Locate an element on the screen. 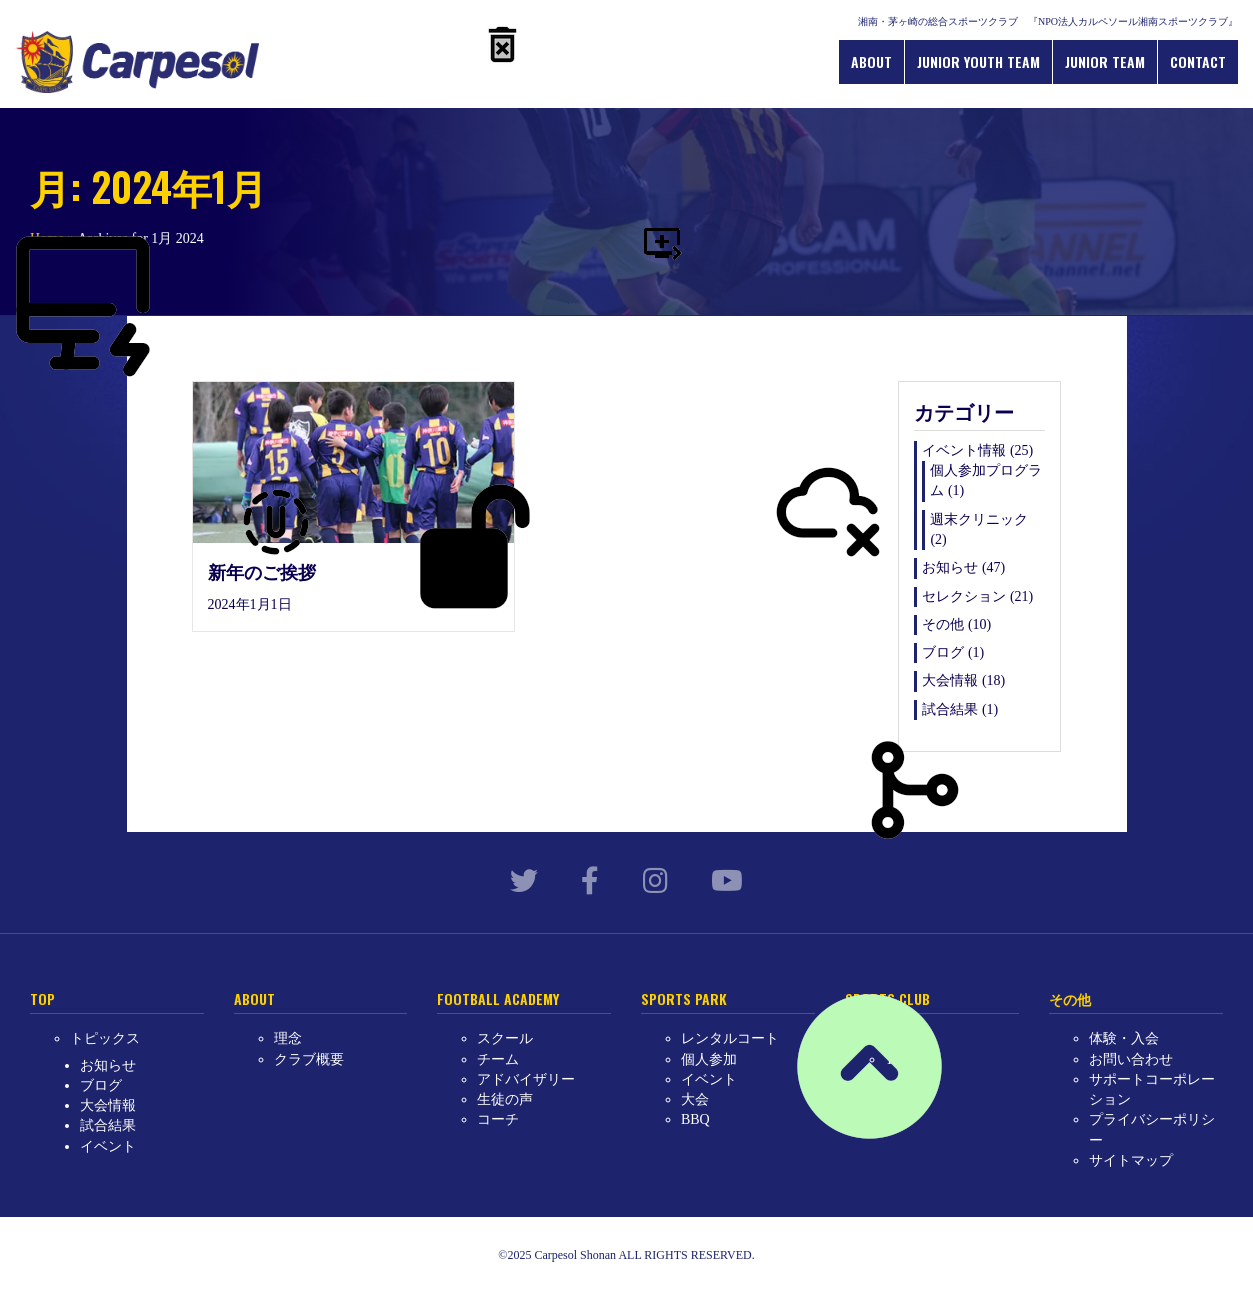  add to play next in queue is located at coordinates (662, 243).